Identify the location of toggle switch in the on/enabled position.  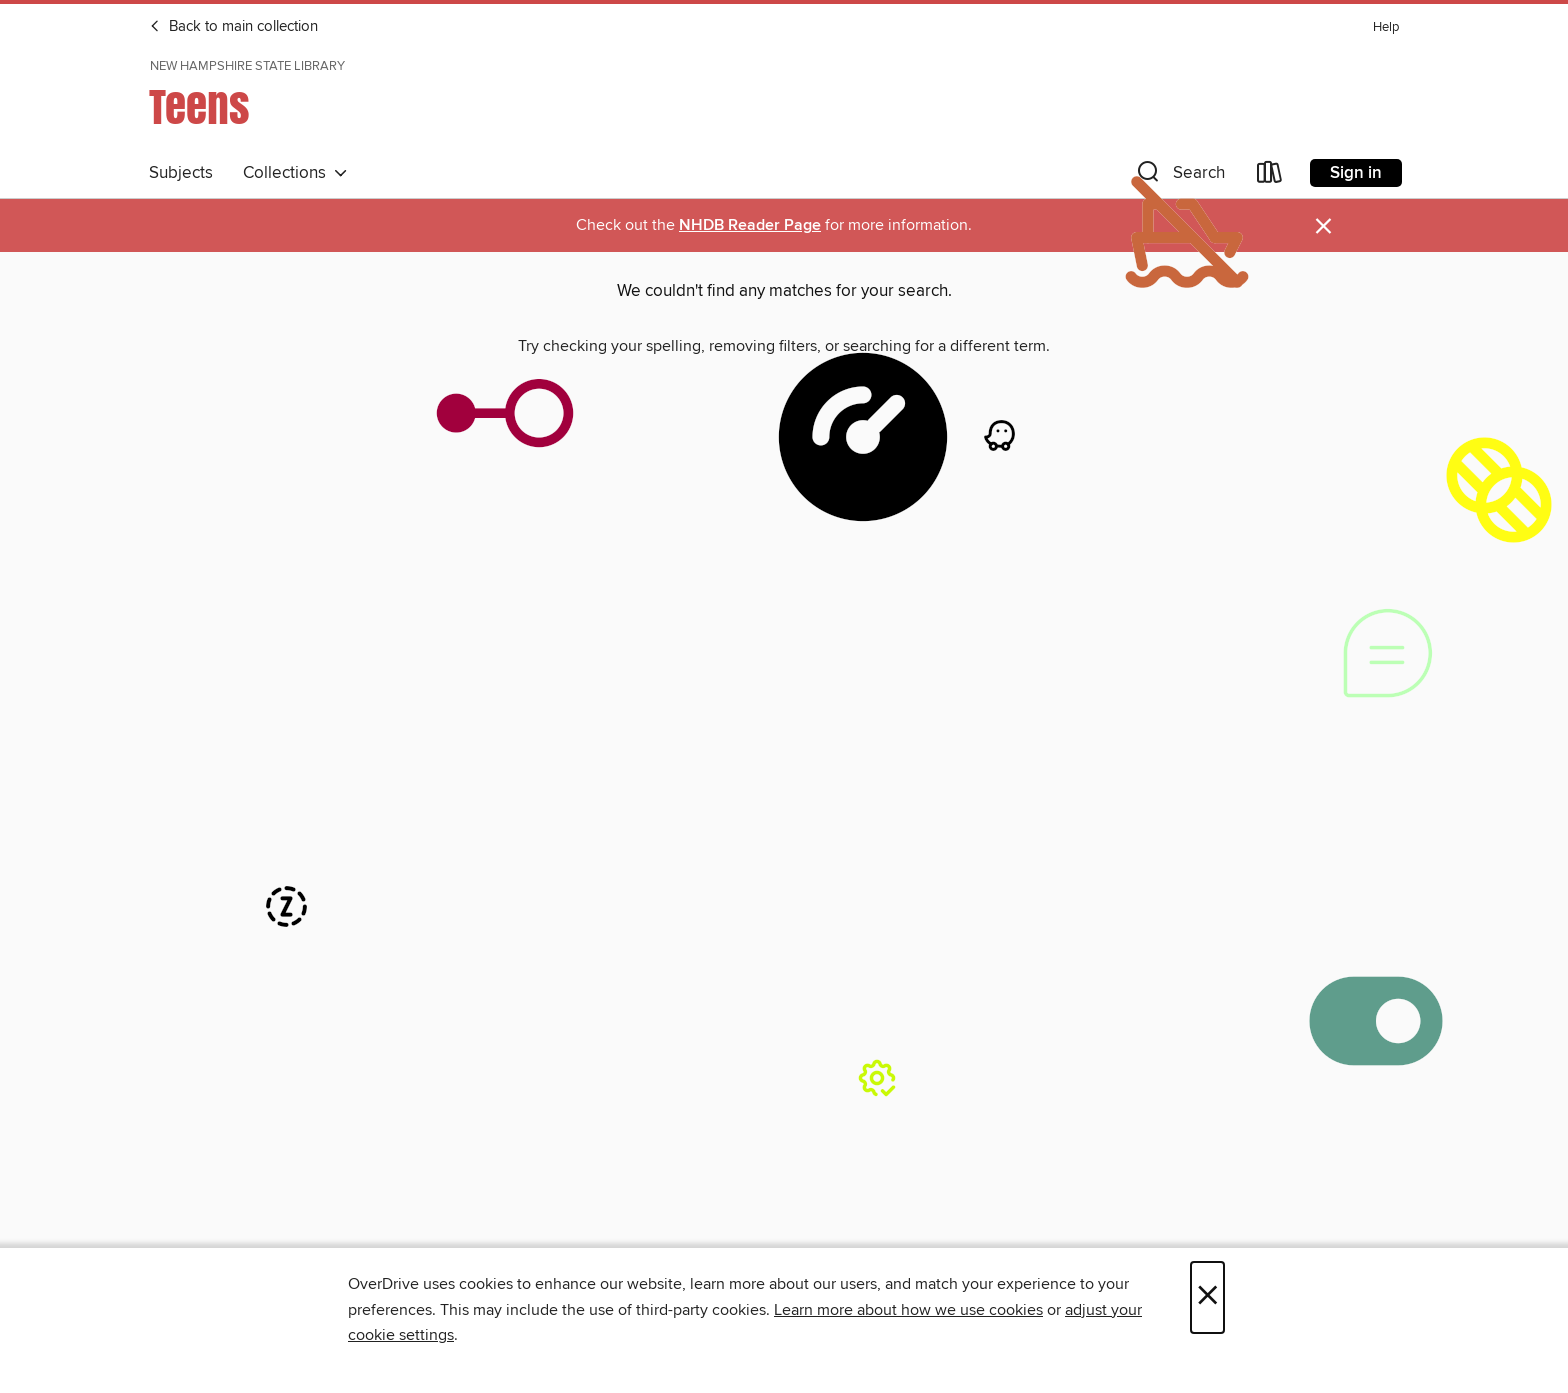
(1376, 1021).